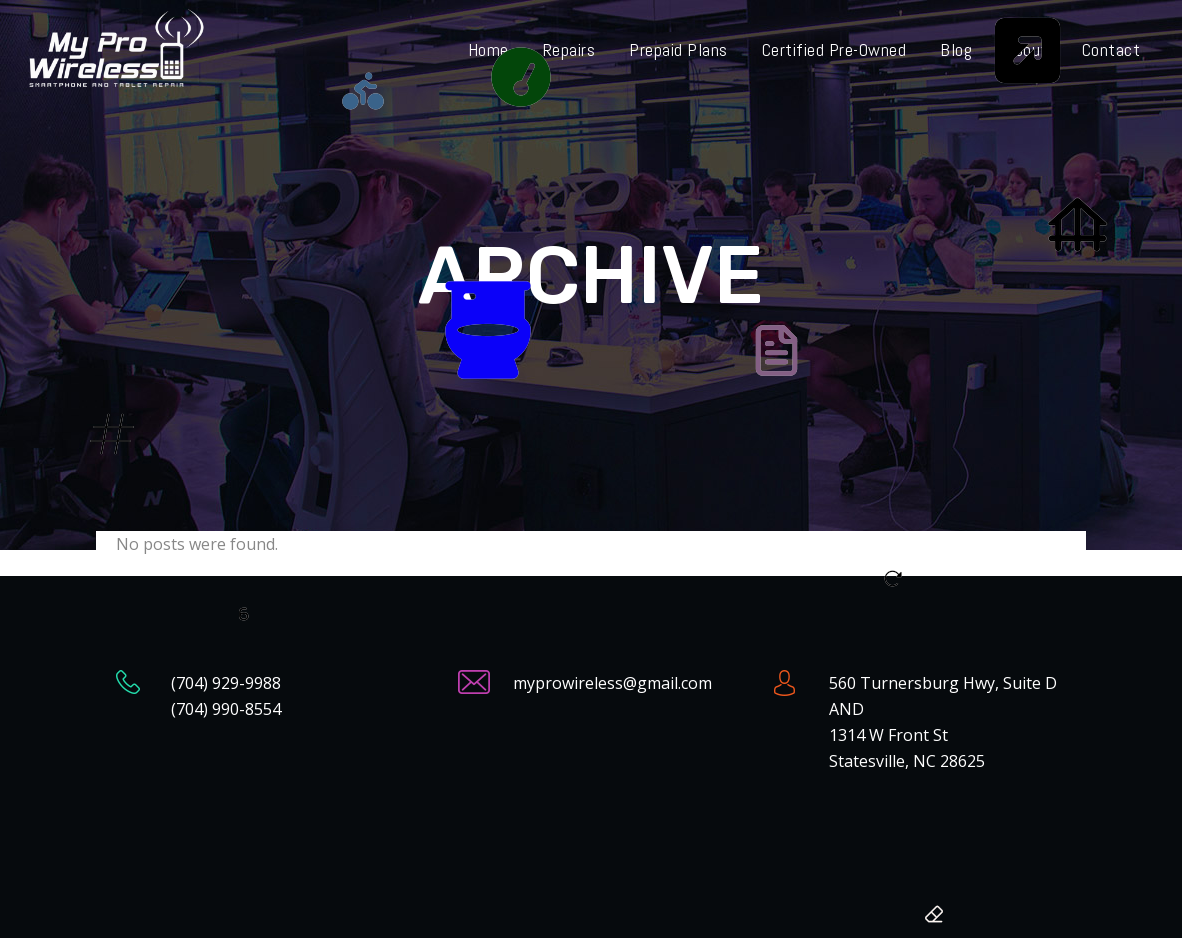 The image size is (1182, 938). Describe the element at coordinates (363, 91) in the screenshot. I see `access cycling or bike route options` at that location.